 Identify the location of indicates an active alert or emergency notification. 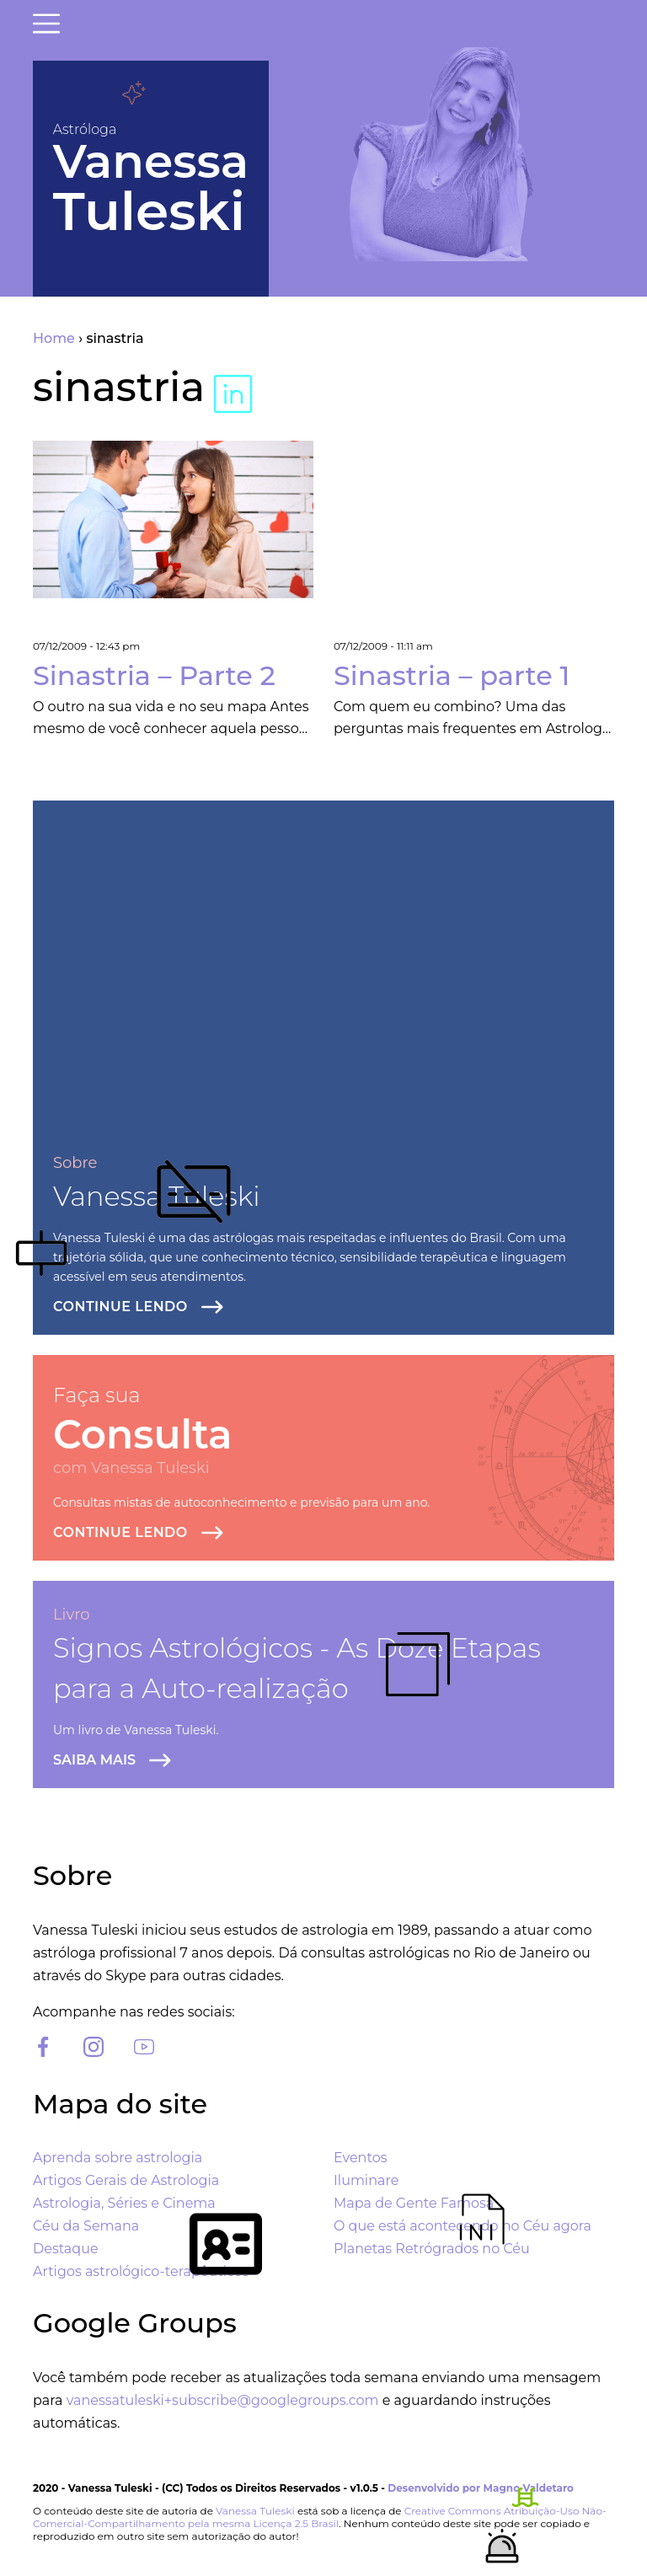
(502, 2549).